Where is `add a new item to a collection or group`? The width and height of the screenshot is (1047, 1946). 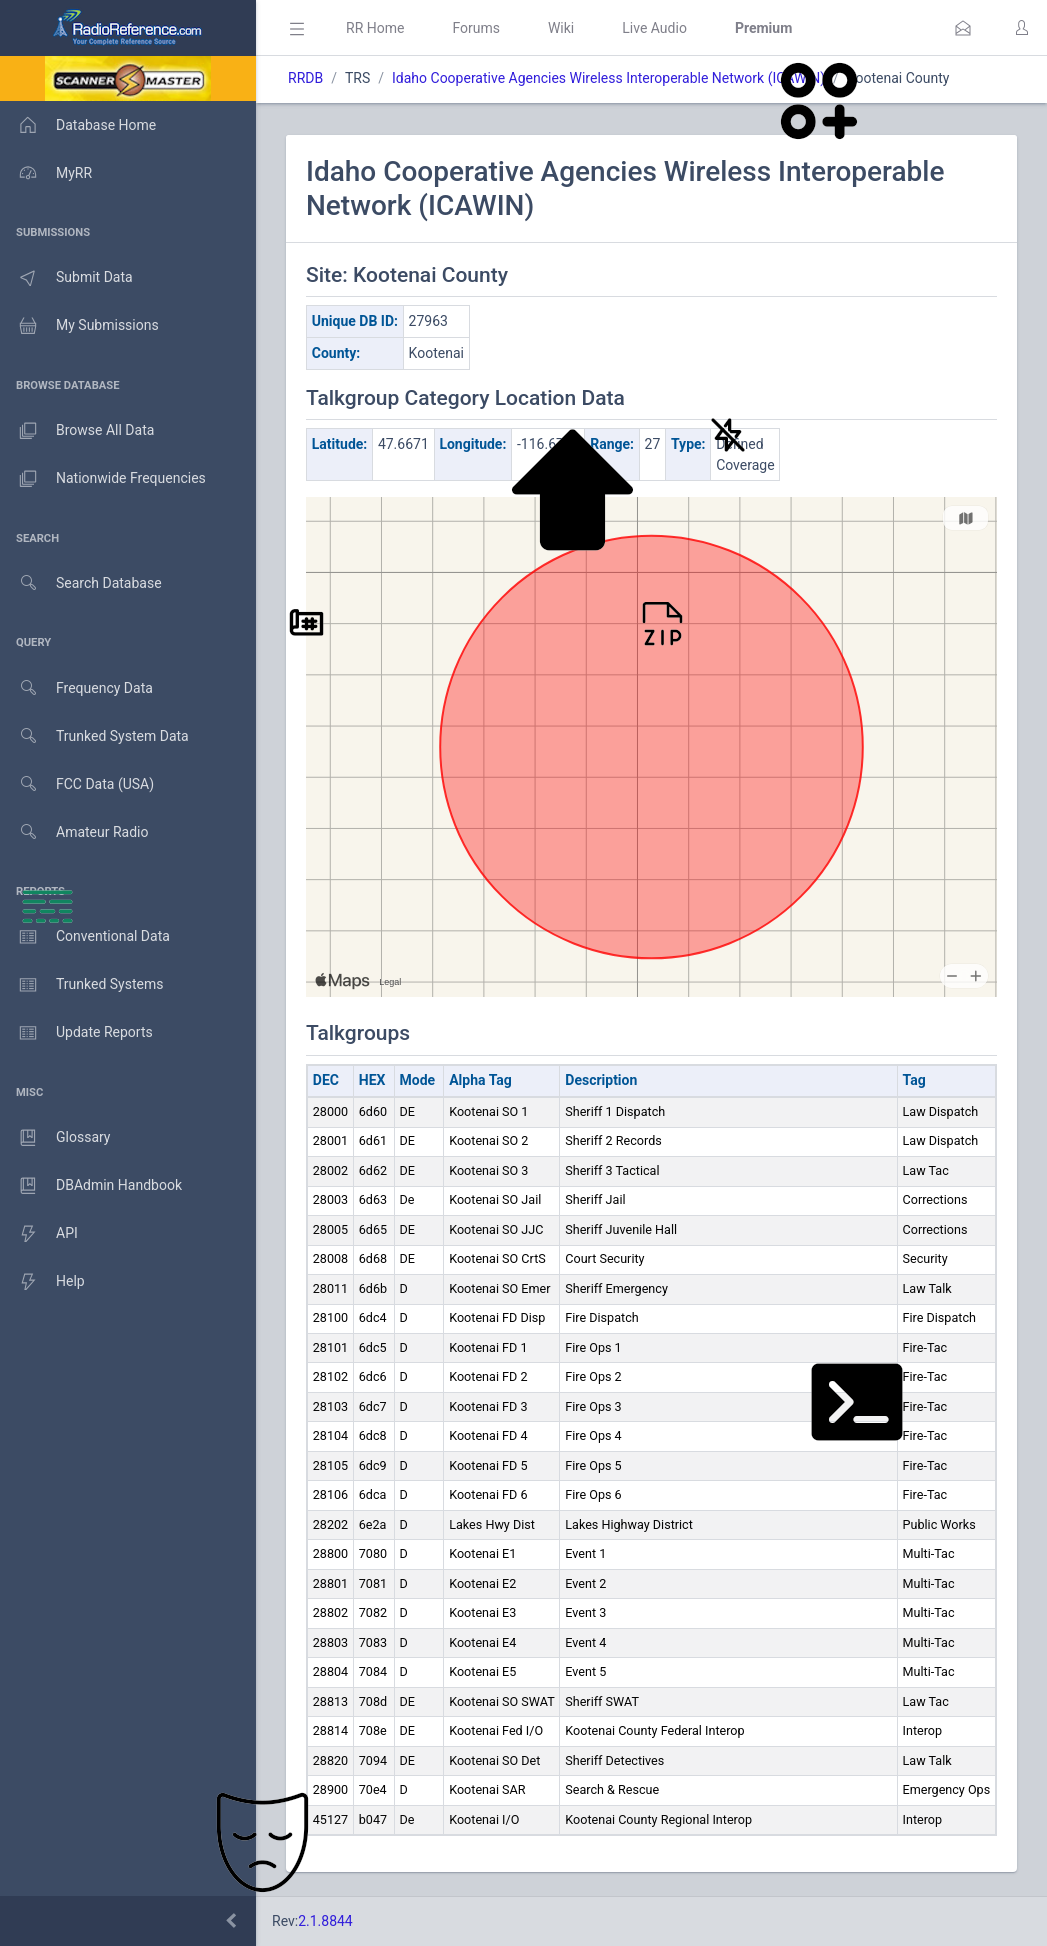
add a new item to a collection or group is located at coordinates (819, 101).